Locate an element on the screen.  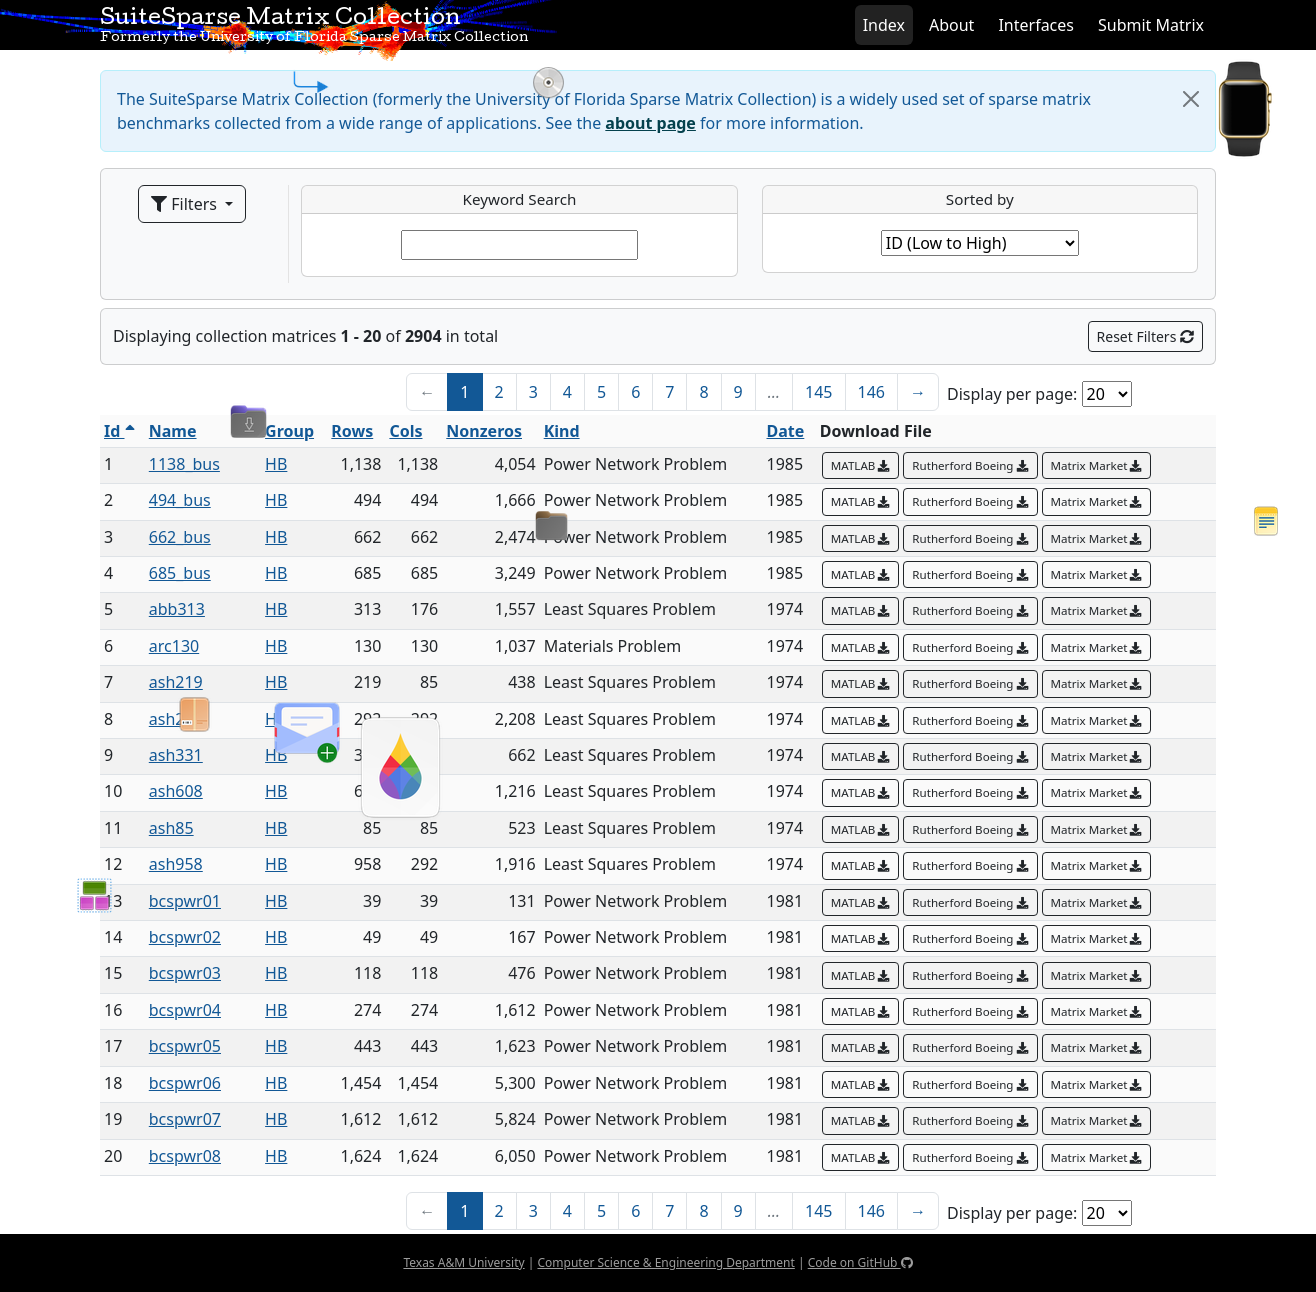
a package or archive file type is located at coordinates (194, 714).